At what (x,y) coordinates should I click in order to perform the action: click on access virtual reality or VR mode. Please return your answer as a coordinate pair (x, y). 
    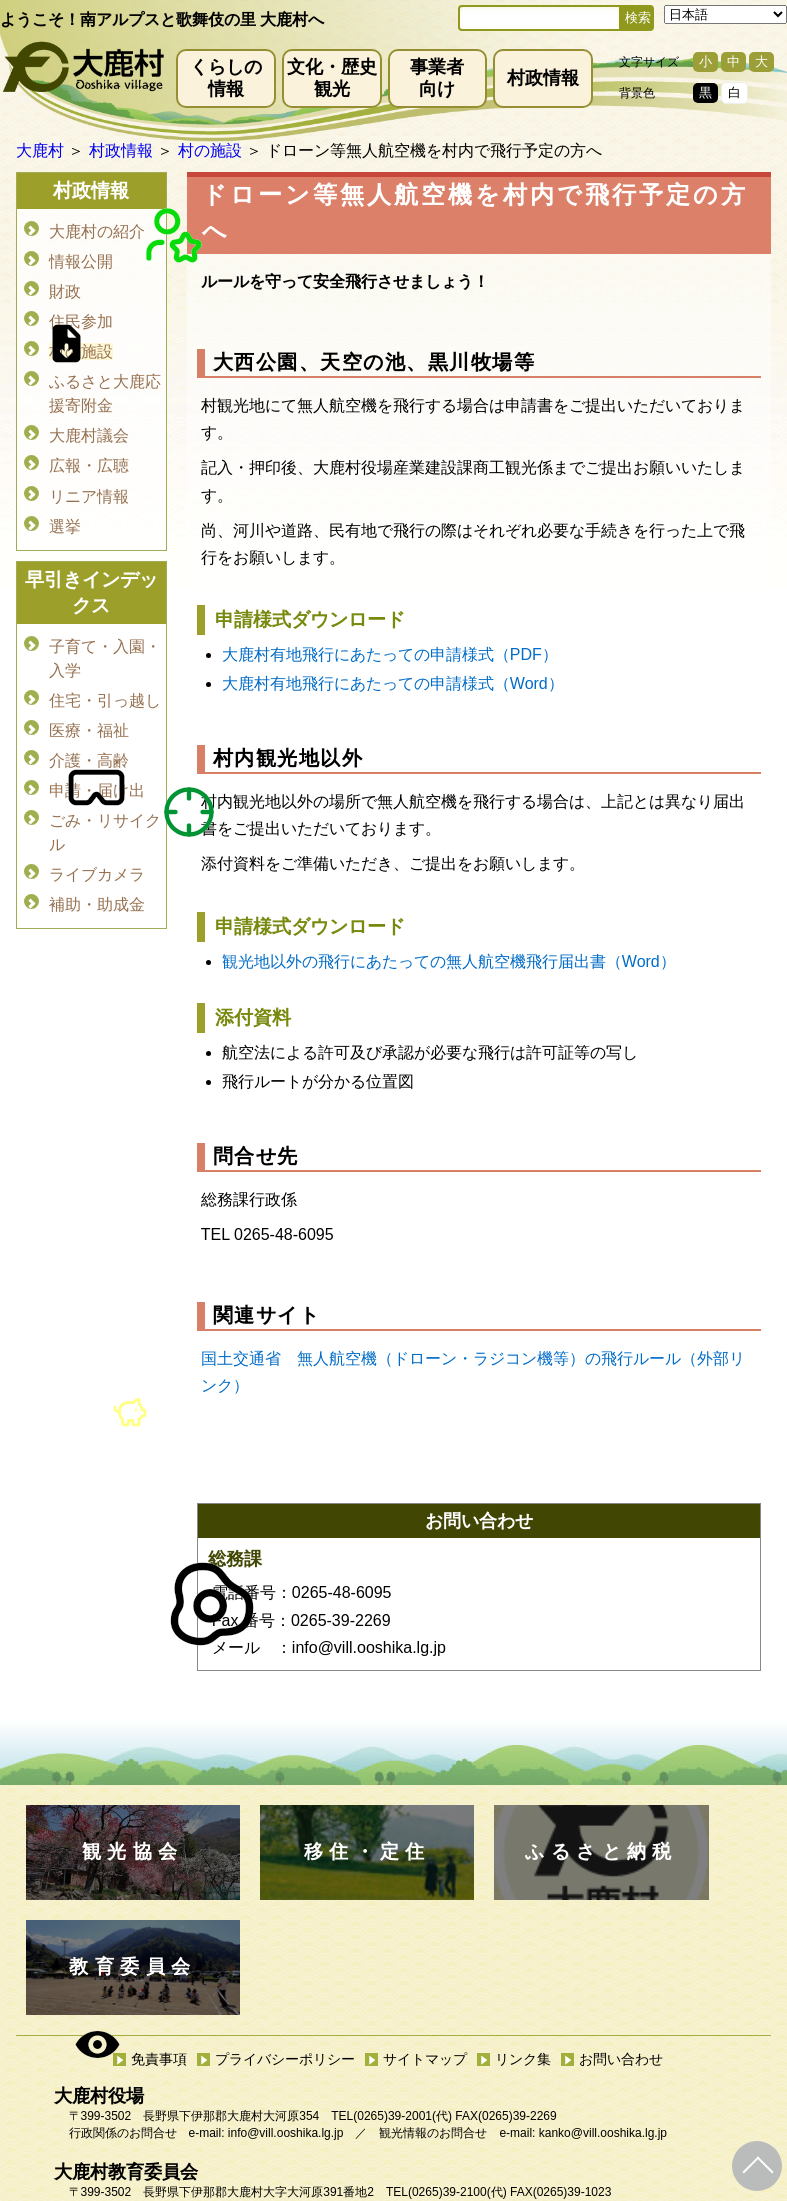
    Looking at the image, I should click on (96, 787).